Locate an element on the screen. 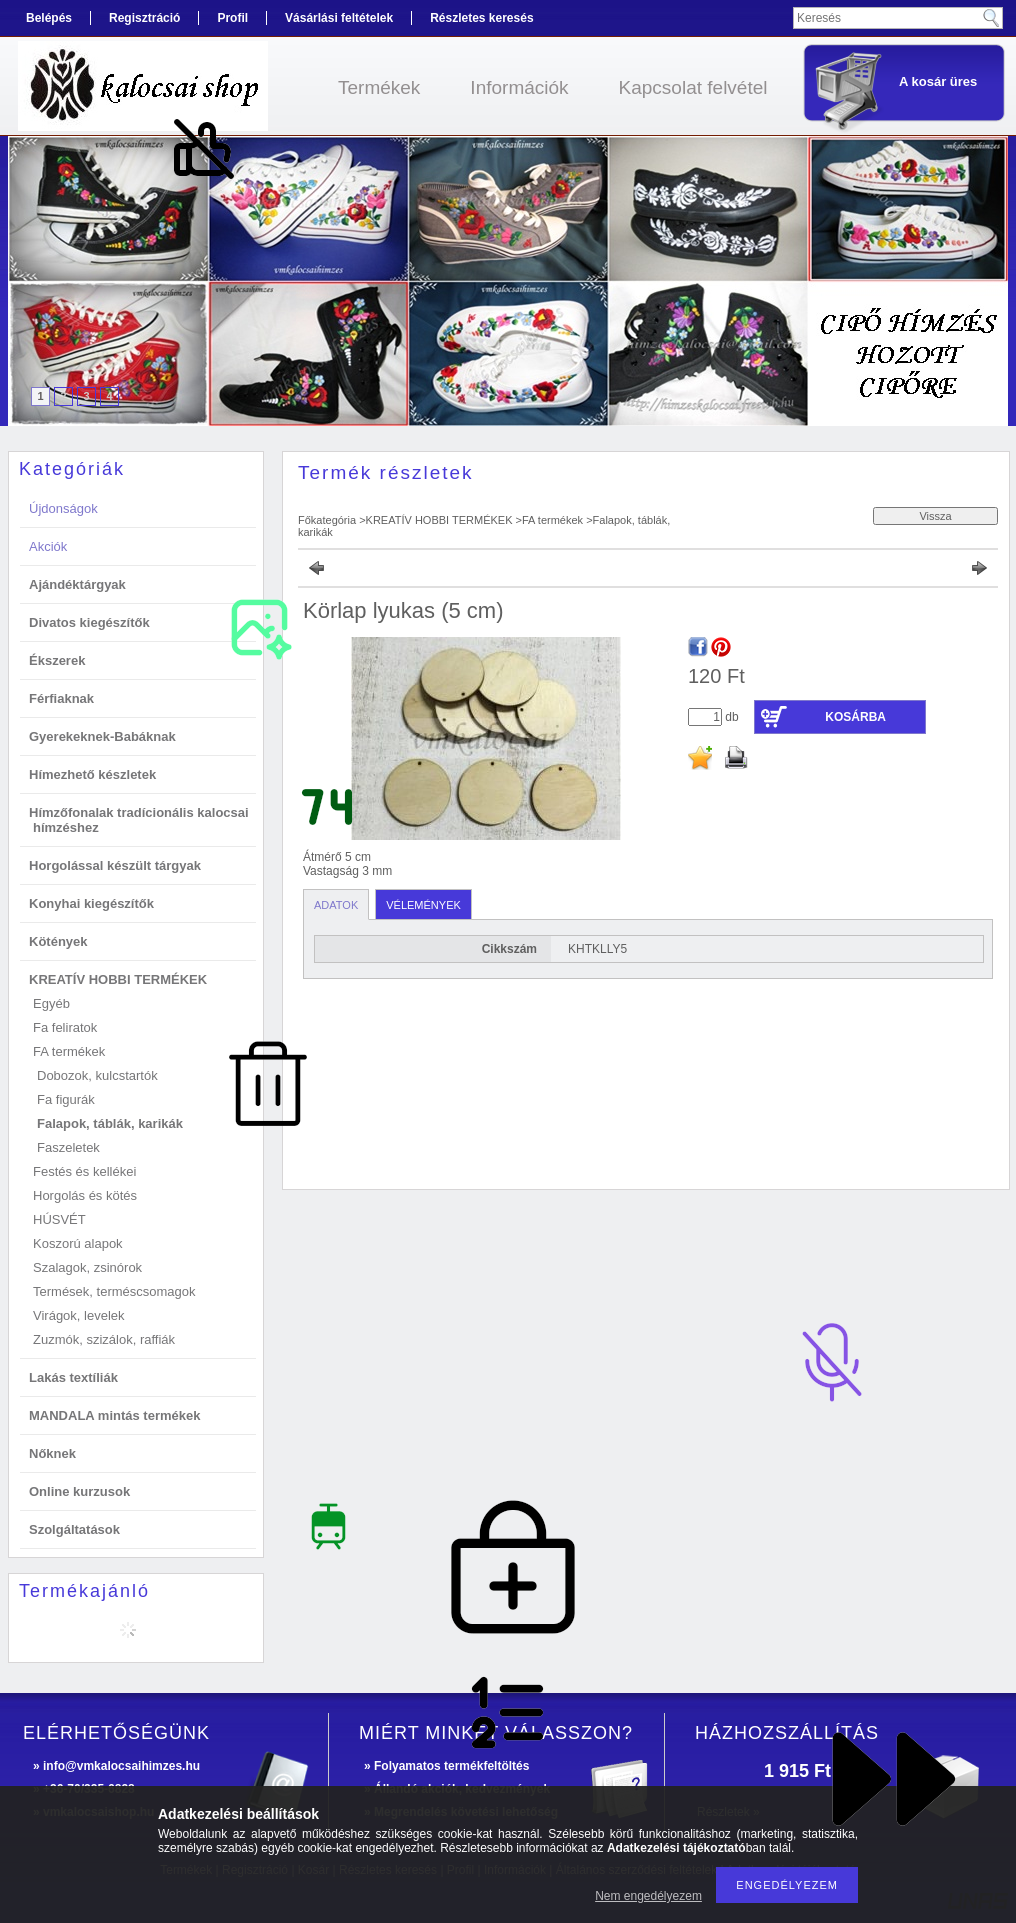 The height and width of the screenshot is (1923, 1016). access tram or streetcar transit options is located at coordinates (328, 1526).